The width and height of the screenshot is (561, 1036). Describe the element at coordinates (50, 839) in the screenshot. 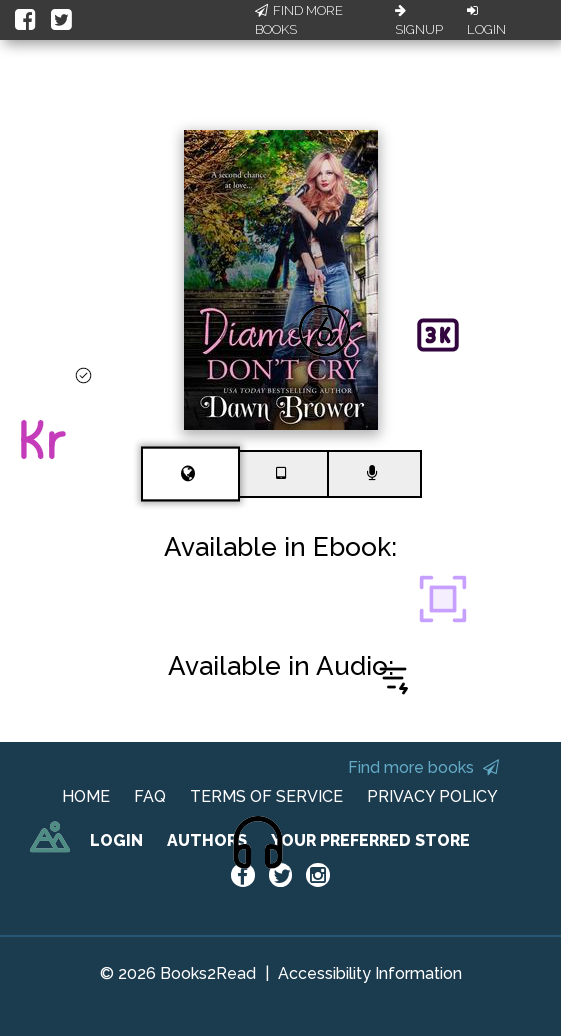

I see `view landscape or nature photos` at that location.